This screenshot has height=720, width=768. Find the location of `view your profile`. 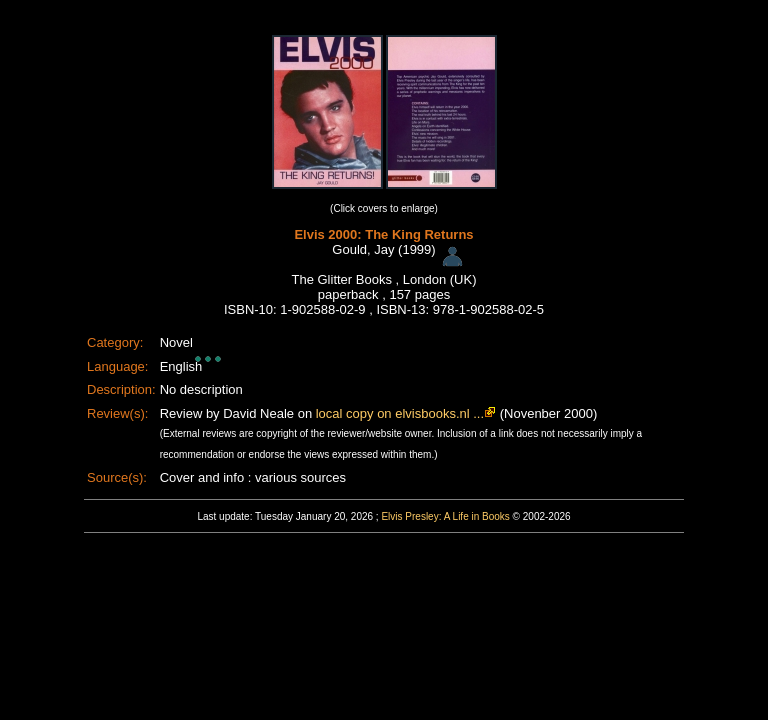

view your profile is located at coordinates (452, 256).